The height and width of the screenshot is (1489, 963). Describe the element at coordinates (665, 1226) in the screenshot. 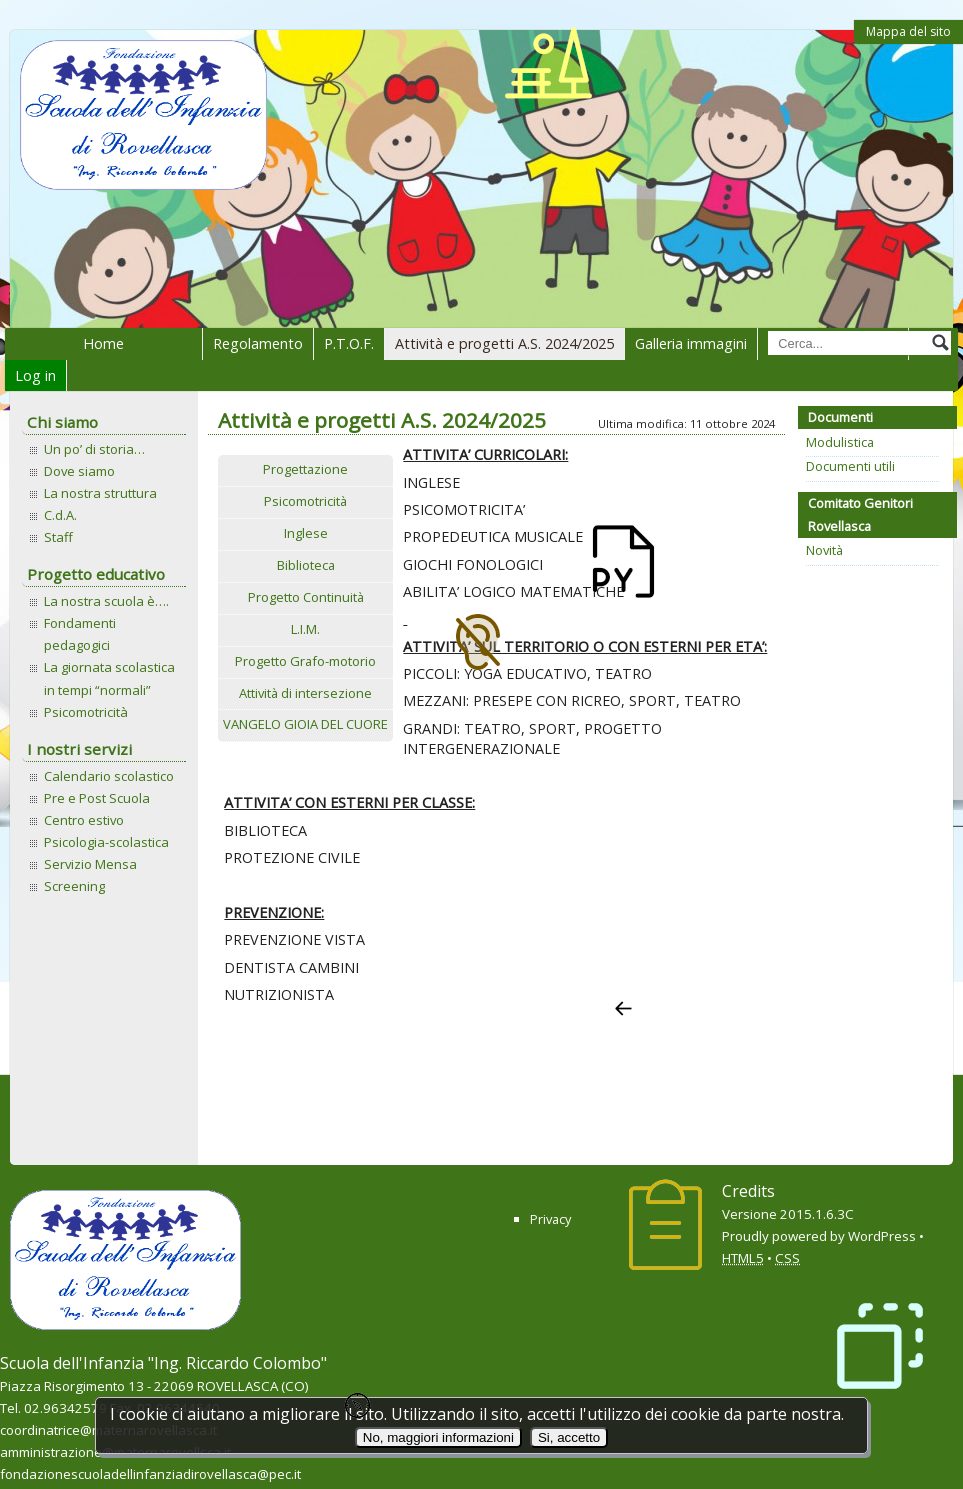

I see `view clipboard contents` at that location.